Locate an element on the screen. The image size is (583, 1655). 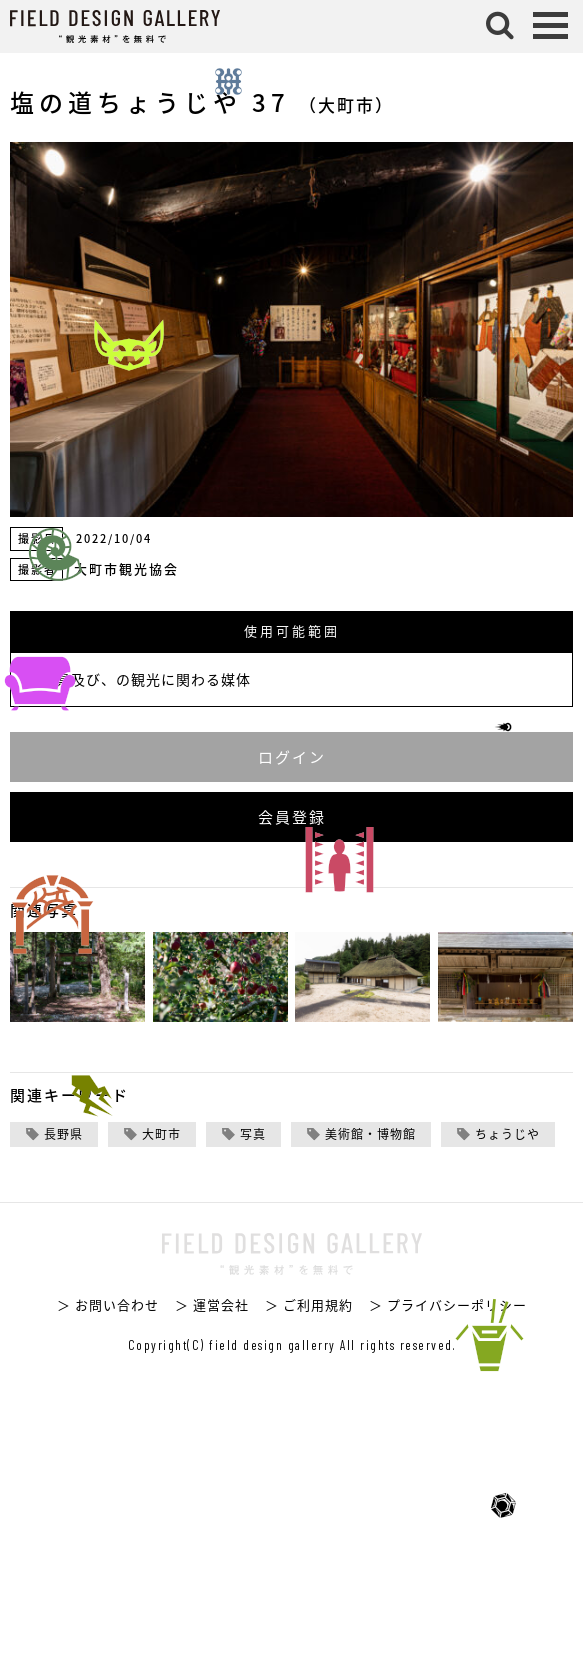
view fossil collection or paleontology items is located at coordinates (55, 554).